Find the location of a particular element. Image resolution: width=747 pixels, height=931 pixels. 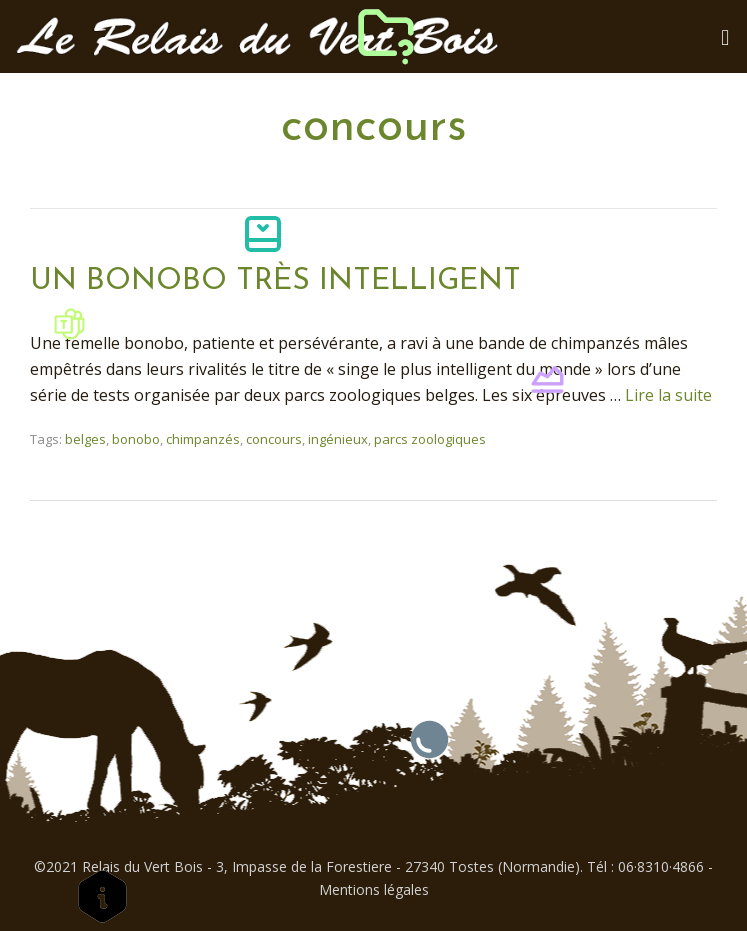

open microsoft teams is located at coordinates (69, 324).